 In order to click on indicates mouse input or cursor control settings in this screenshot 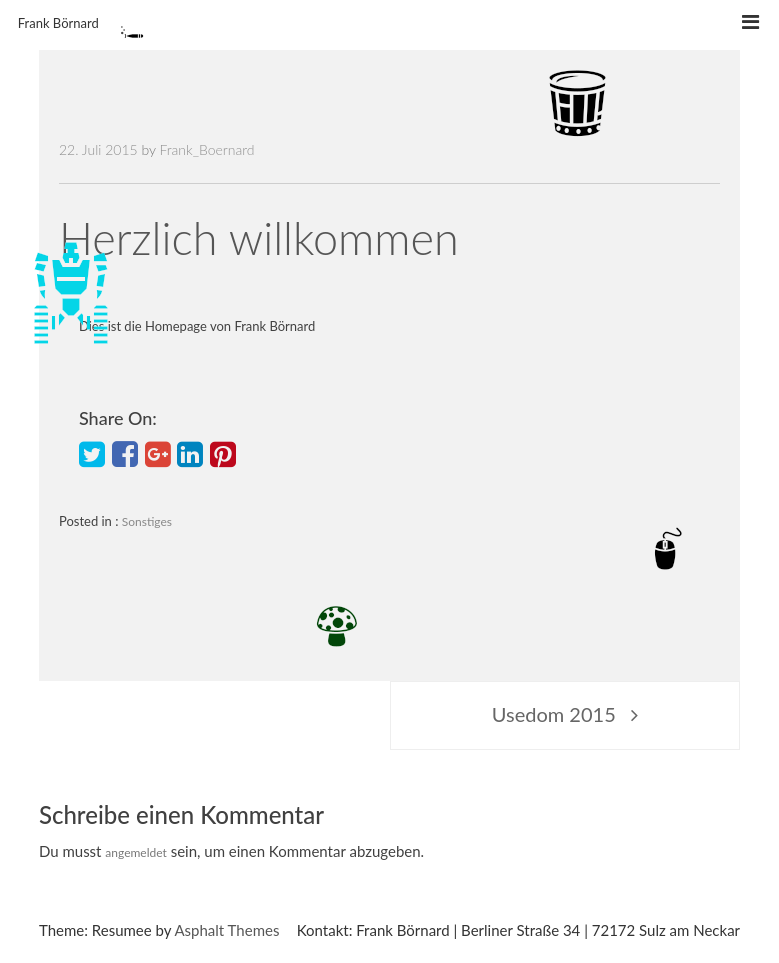, I will do `click(667, 549)`.